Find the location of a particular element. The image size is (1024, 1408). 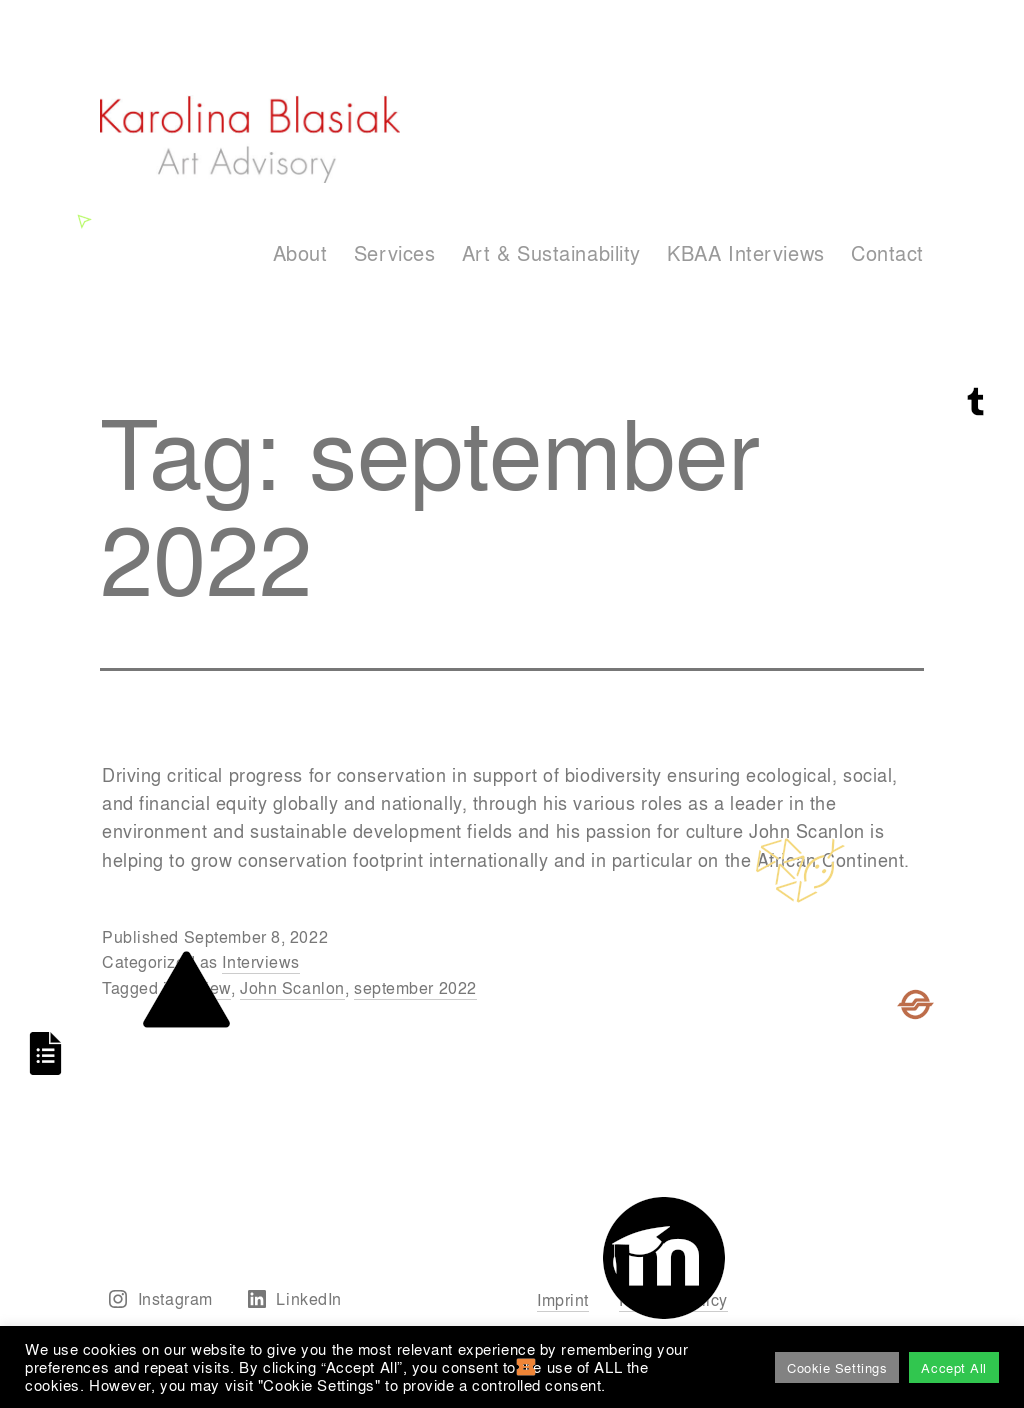

play or start media content is located at coordinates (186, 990).